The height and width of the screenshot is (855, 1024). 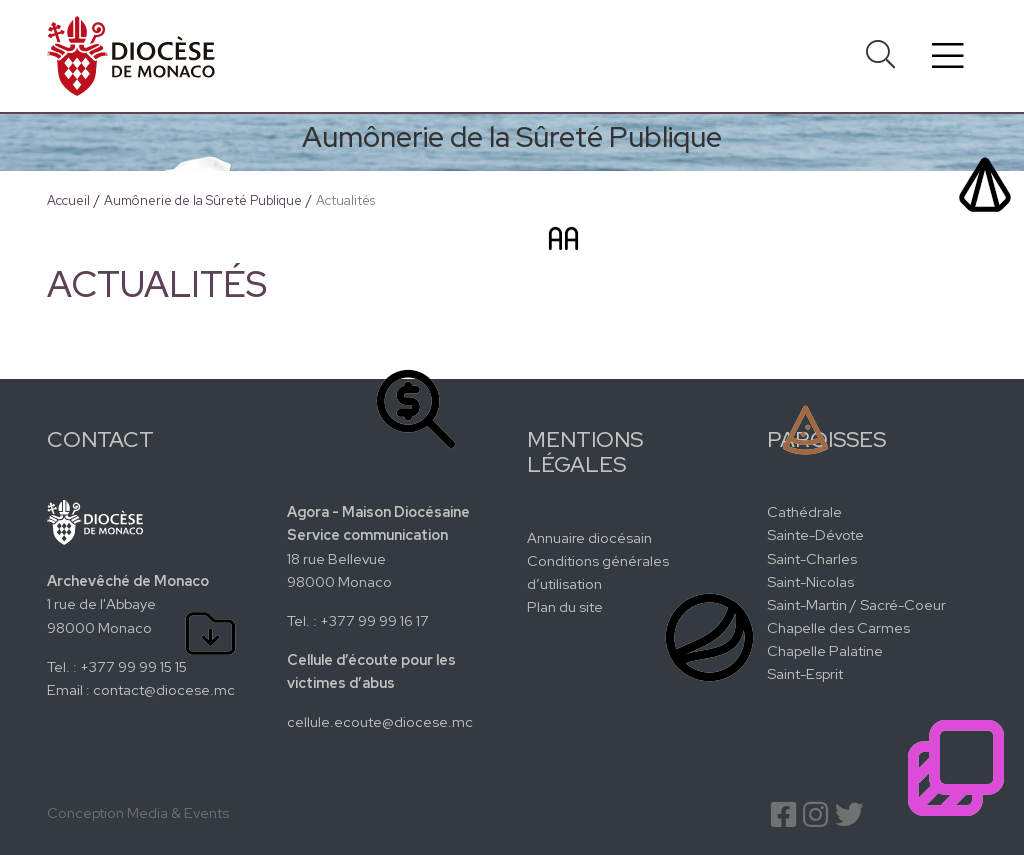 What do you see at coordinates (416, 409) in the screenshot?
I see `search for pricing or cost information` at bounding box center [416, 409].